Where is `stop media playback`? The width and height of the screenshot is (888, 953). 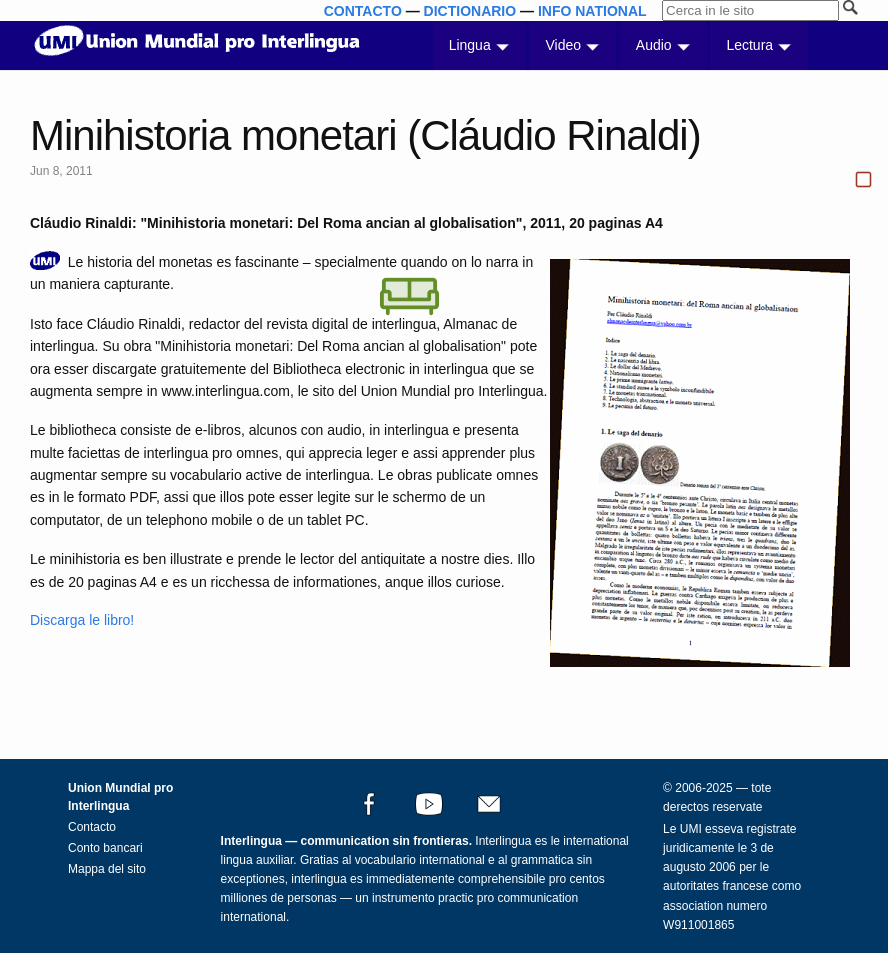
stop media playback is located at coordinates (863, 179).